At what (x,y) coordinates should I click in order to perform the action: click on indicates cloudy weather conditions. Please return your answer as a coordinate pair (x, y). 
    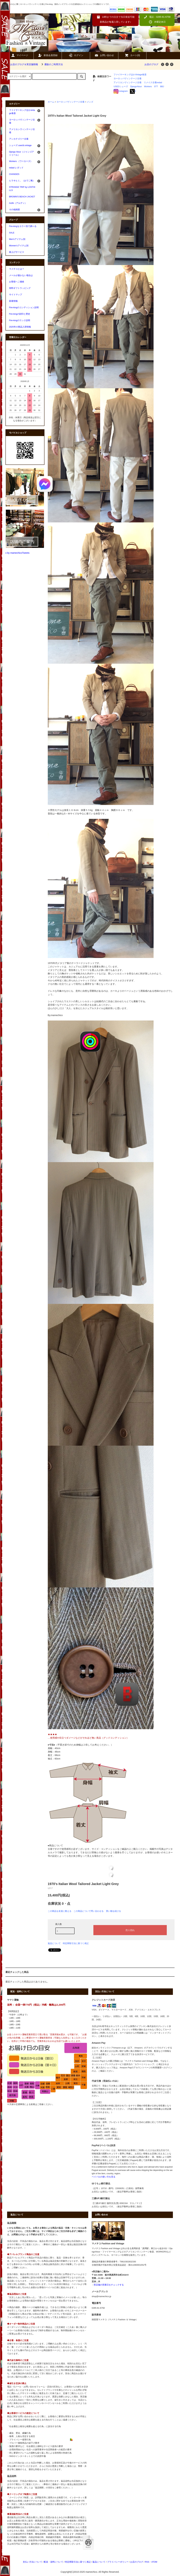
    Looking at the image, I should click on (94, 410).